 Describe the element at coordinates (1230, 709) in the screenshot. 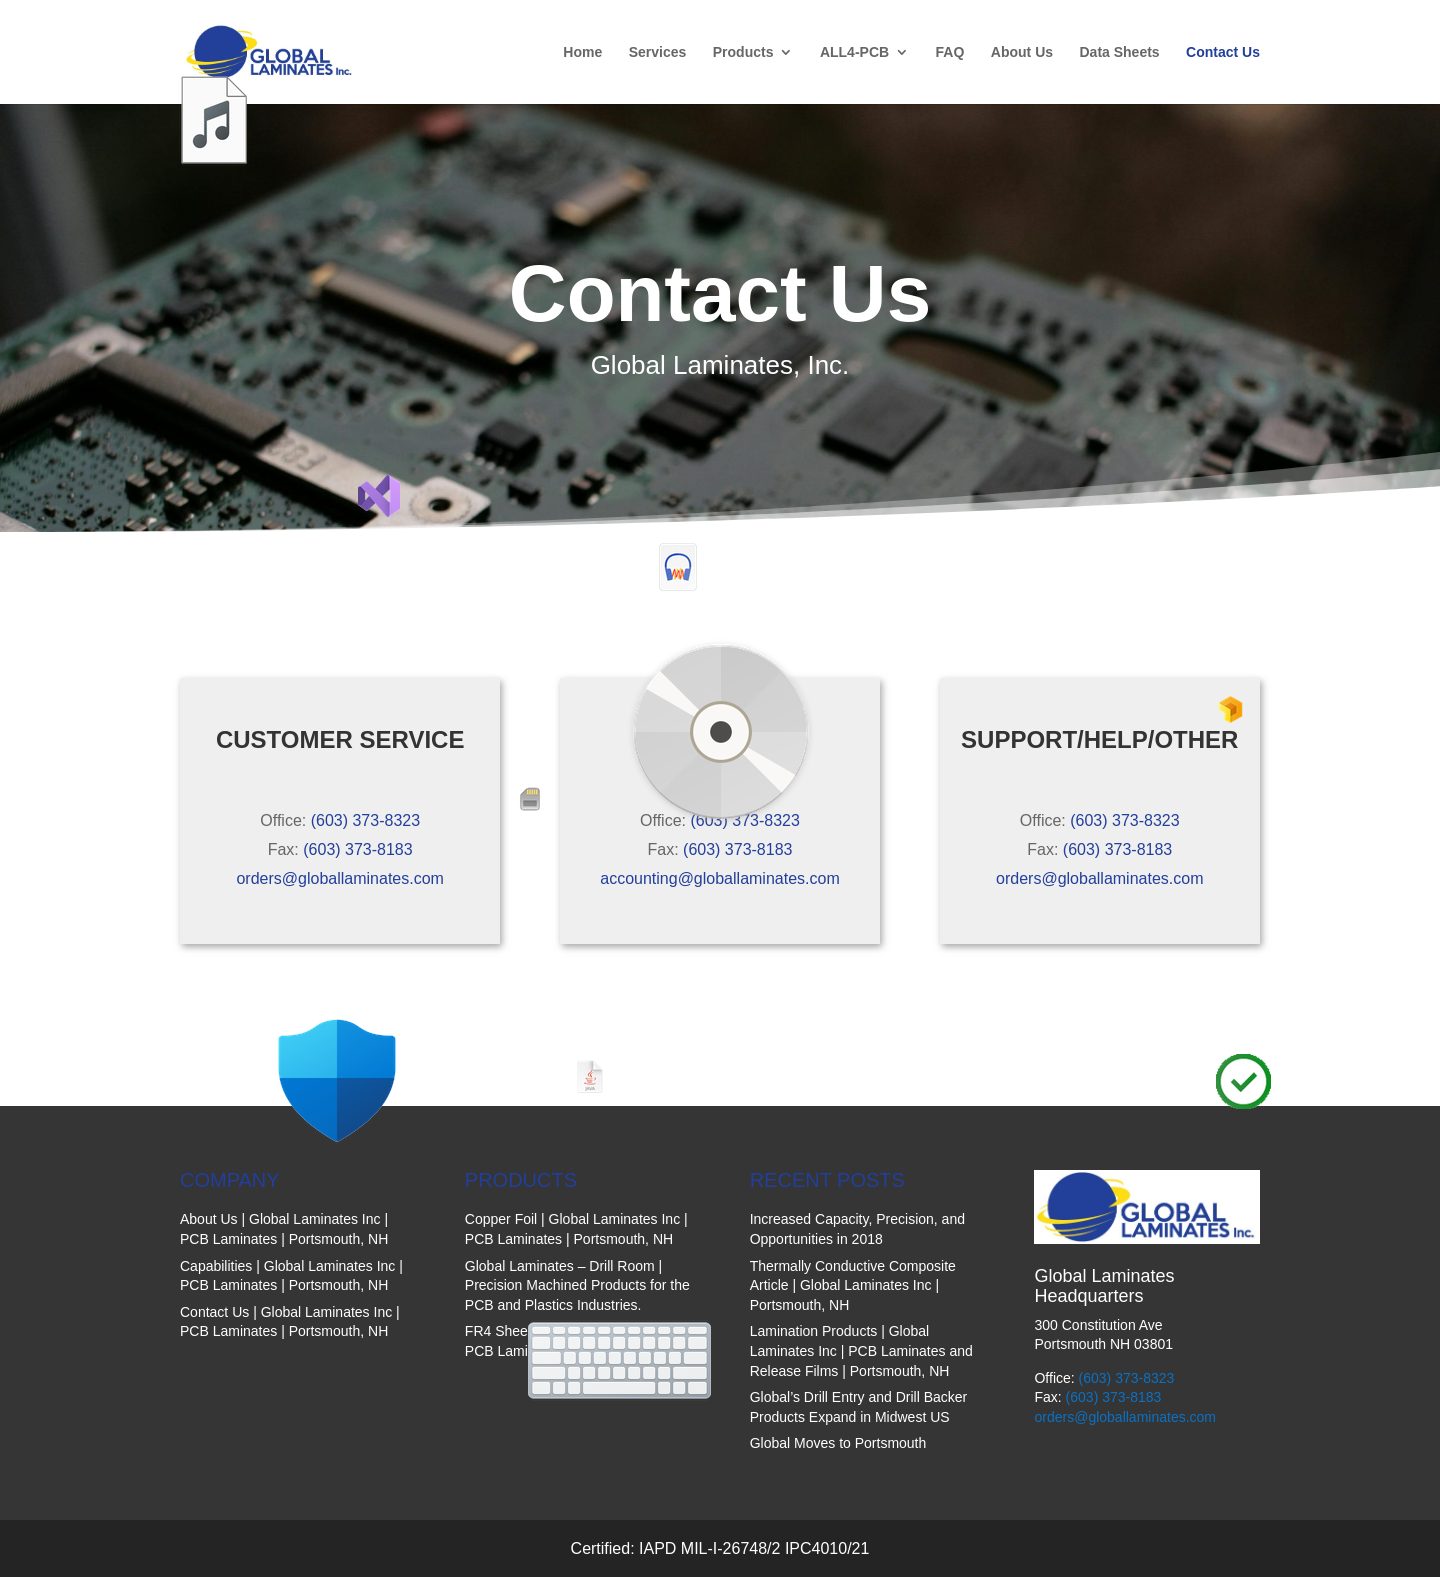

I see `import data or files into an application` at that location.